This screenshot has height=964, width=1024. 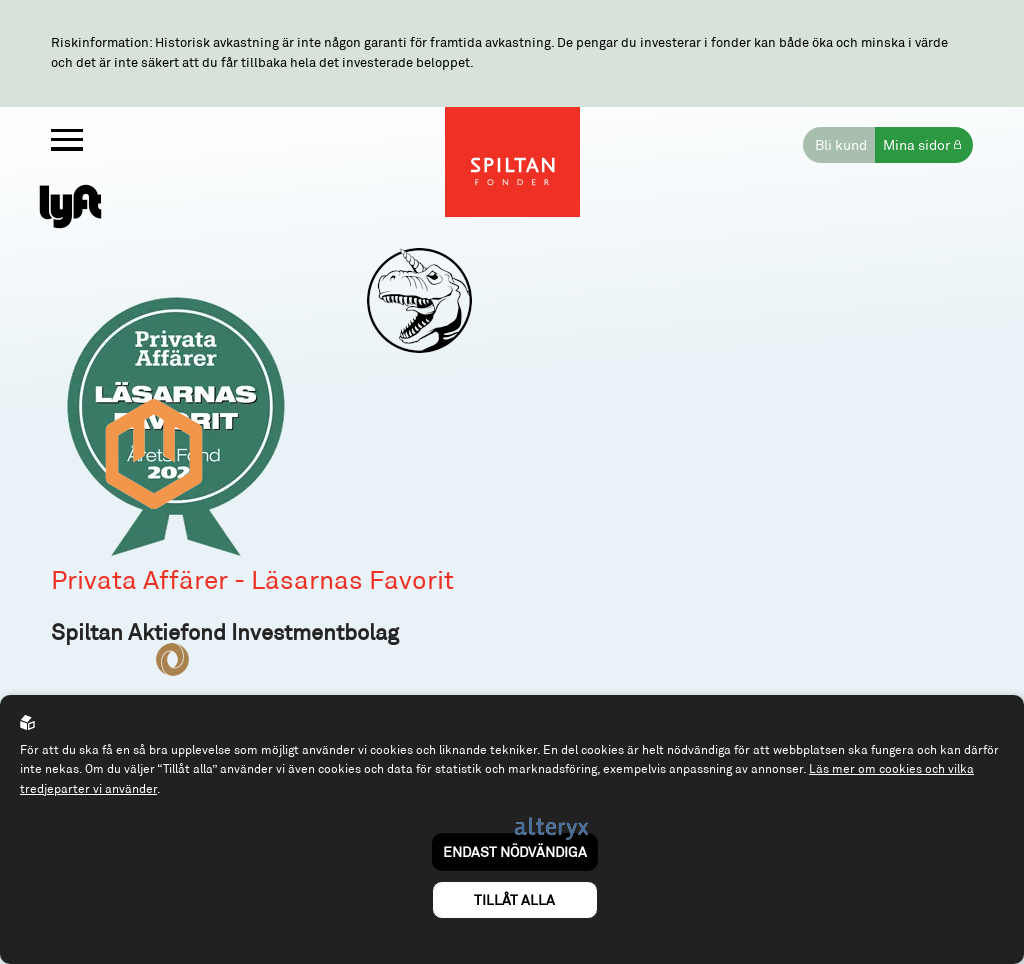 I want to click on open the Lyft app, so click(x=70, y=206).